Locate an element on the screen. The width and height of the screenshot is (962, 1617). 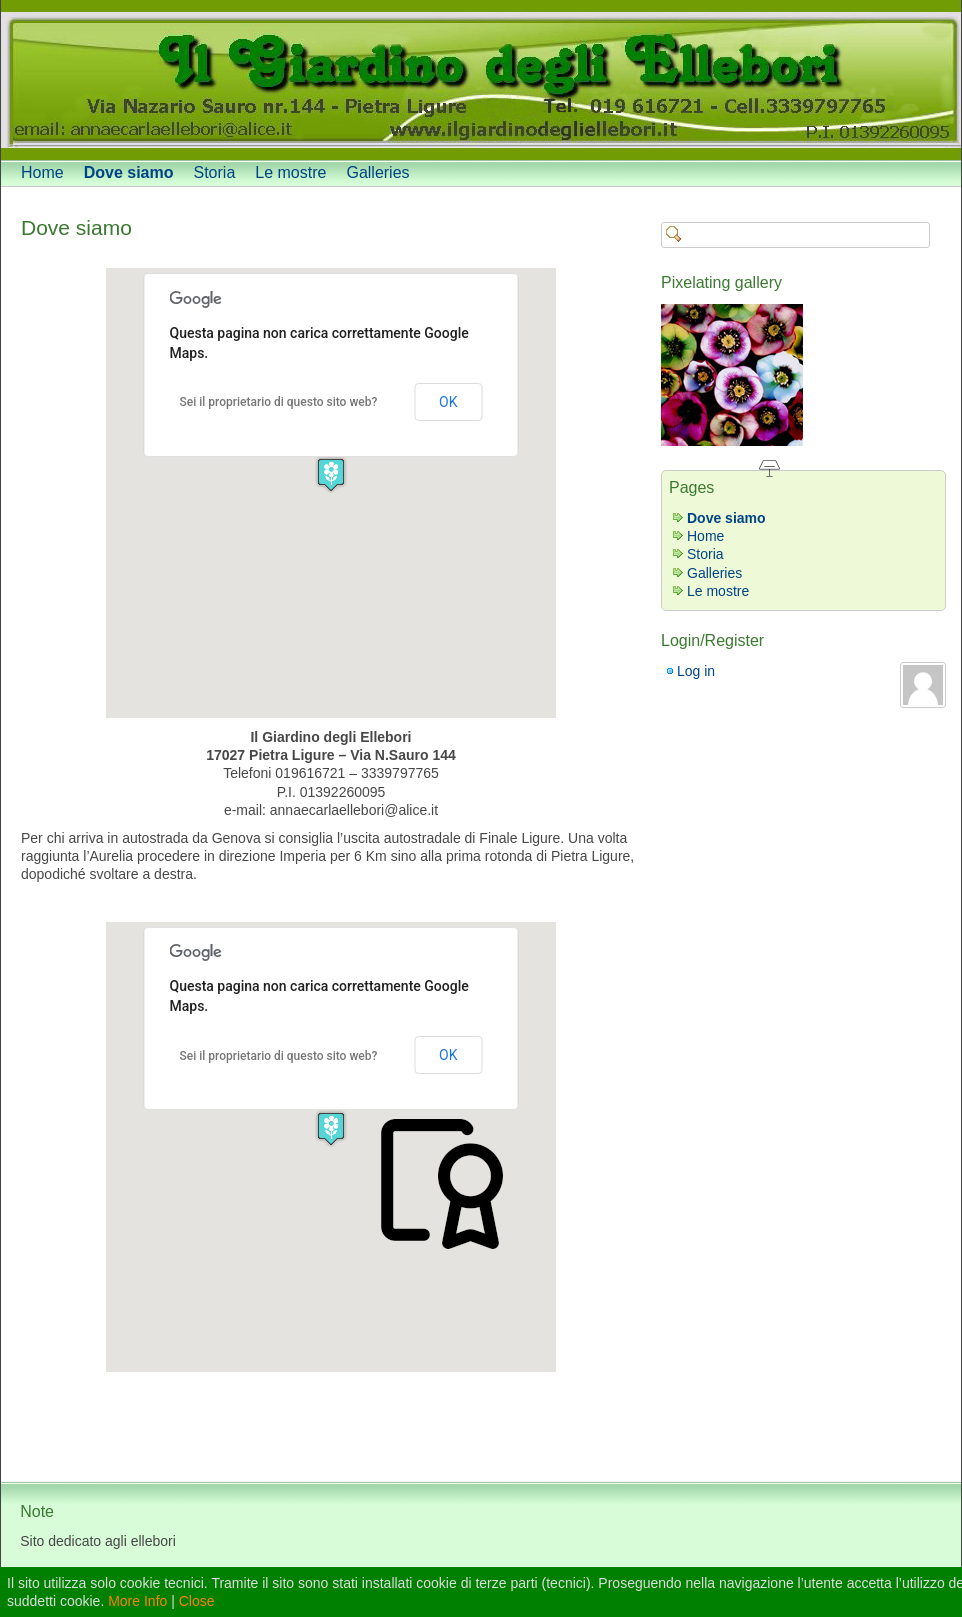
access presentation mode is located at coordinates (769, 468).